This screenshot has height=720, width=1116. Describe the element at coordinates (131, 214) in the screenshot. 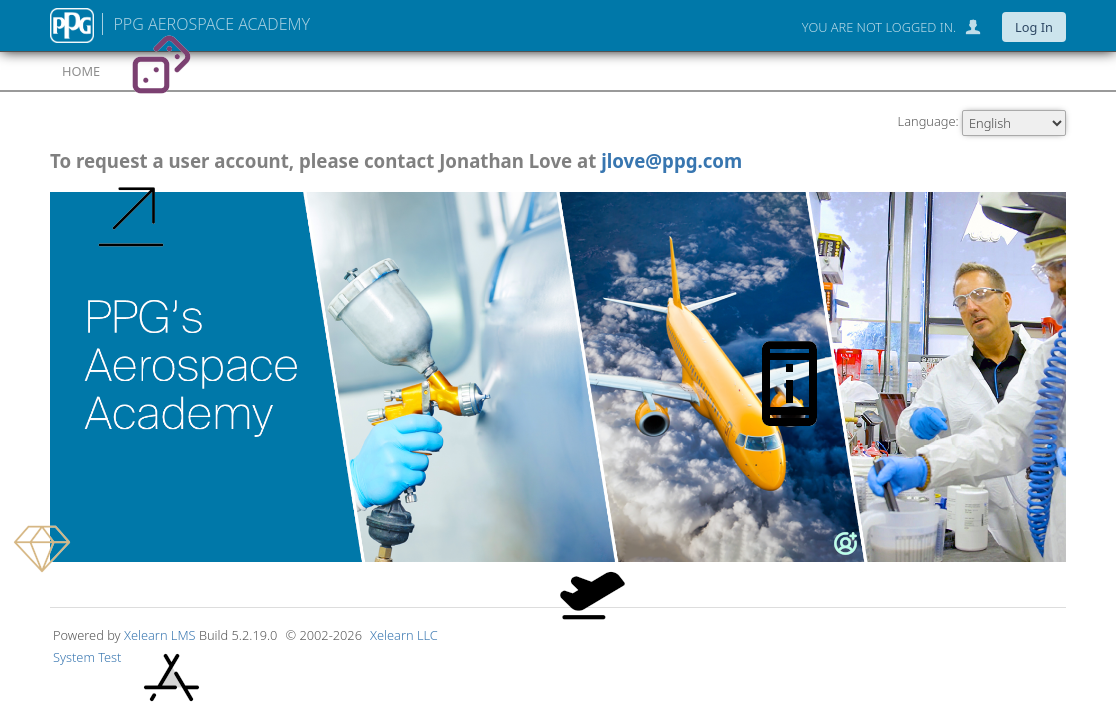

I see `open link in new tab or window` at that location.